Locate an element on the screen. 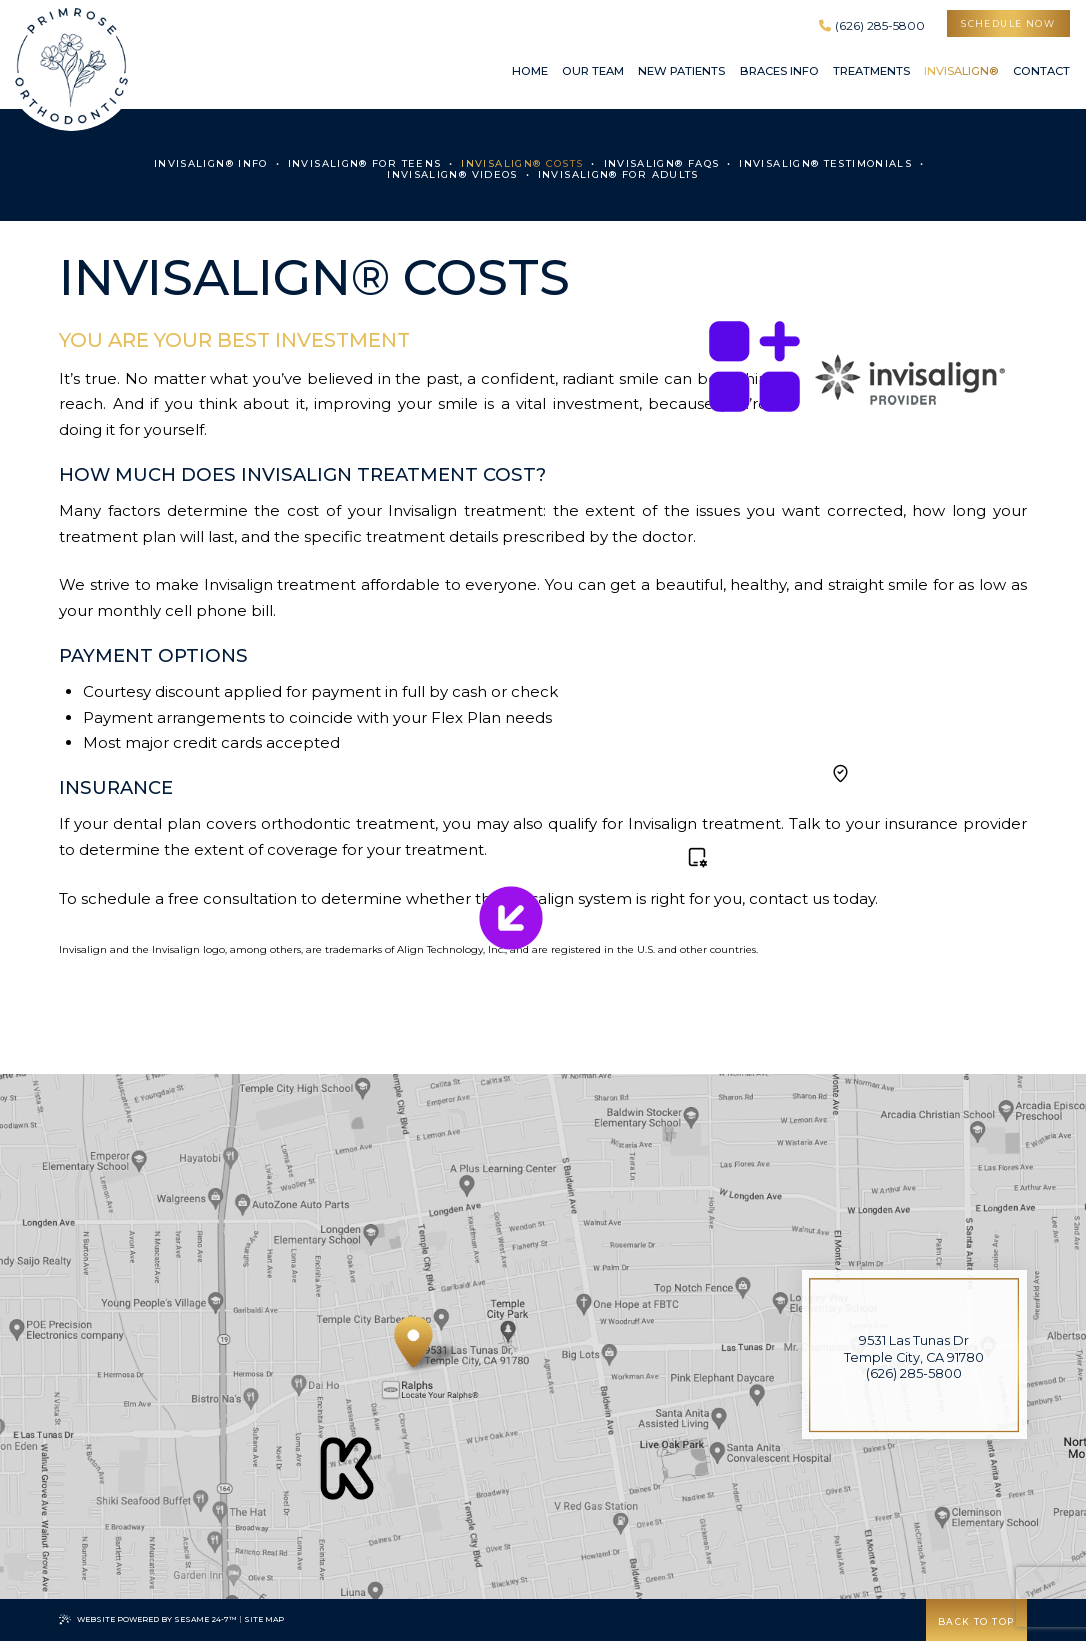 This screenshot has width=1086, height=1641. navigate to previous or lower-left section is located at coordinates (511, 918).